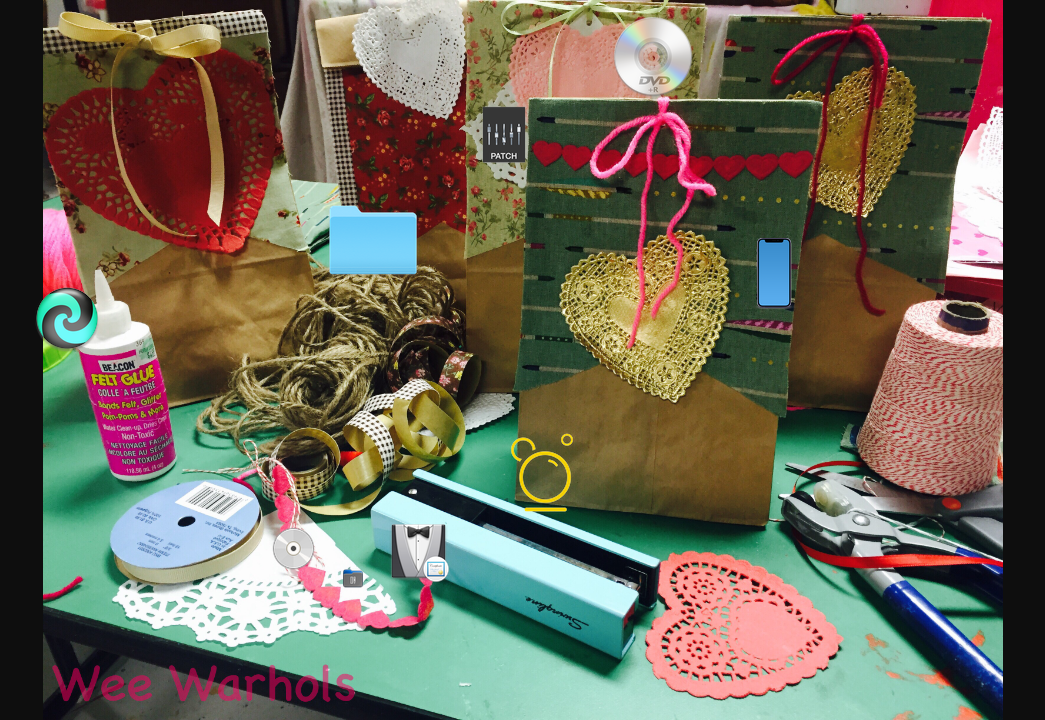  What do you see at coordinates (293, 548) in the screenshot?
I see `indicates a DVD-ROM drive or disc` at bounding box center [293, 548].